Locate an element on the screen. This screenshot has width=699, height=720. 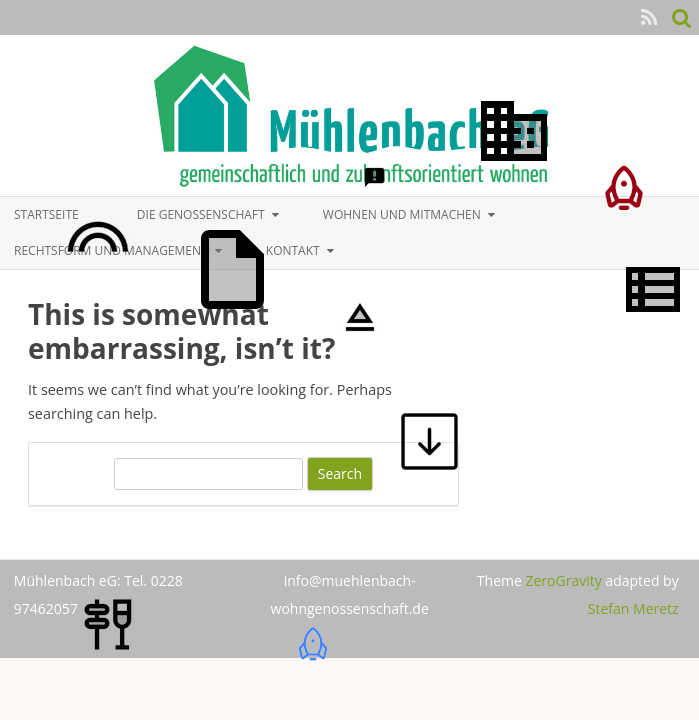
insert or attach a file is located at coordinates (232, 269).